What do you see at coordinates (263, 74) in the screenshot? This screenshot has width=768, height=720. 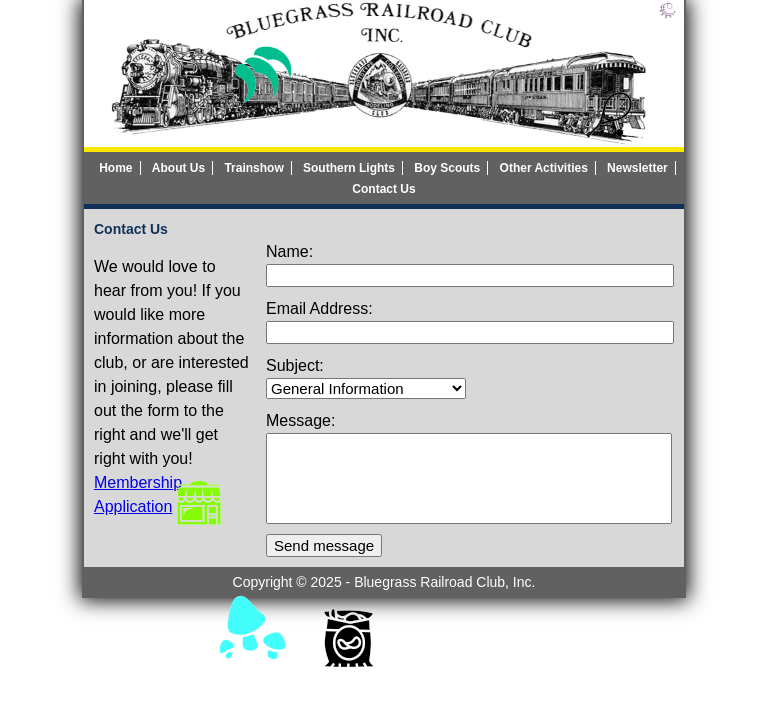 I see `indicates a claw or slash attack ability` at bounding box center [263, 74].